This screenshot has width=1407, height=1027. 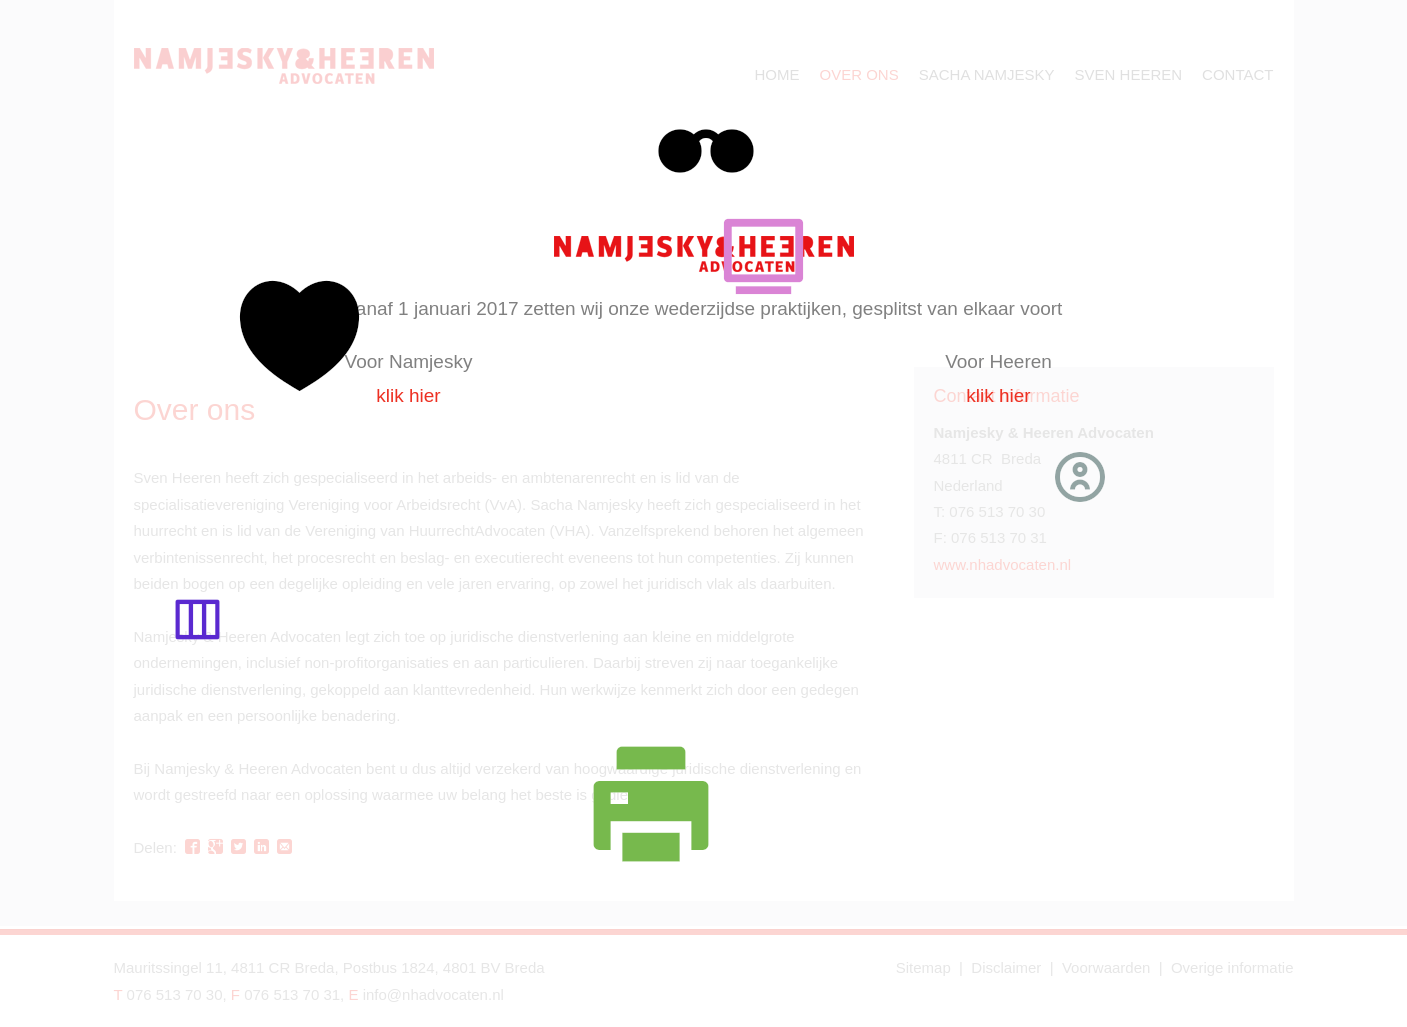 I want to click on access your account or profile, so click(x=1080, y=477).